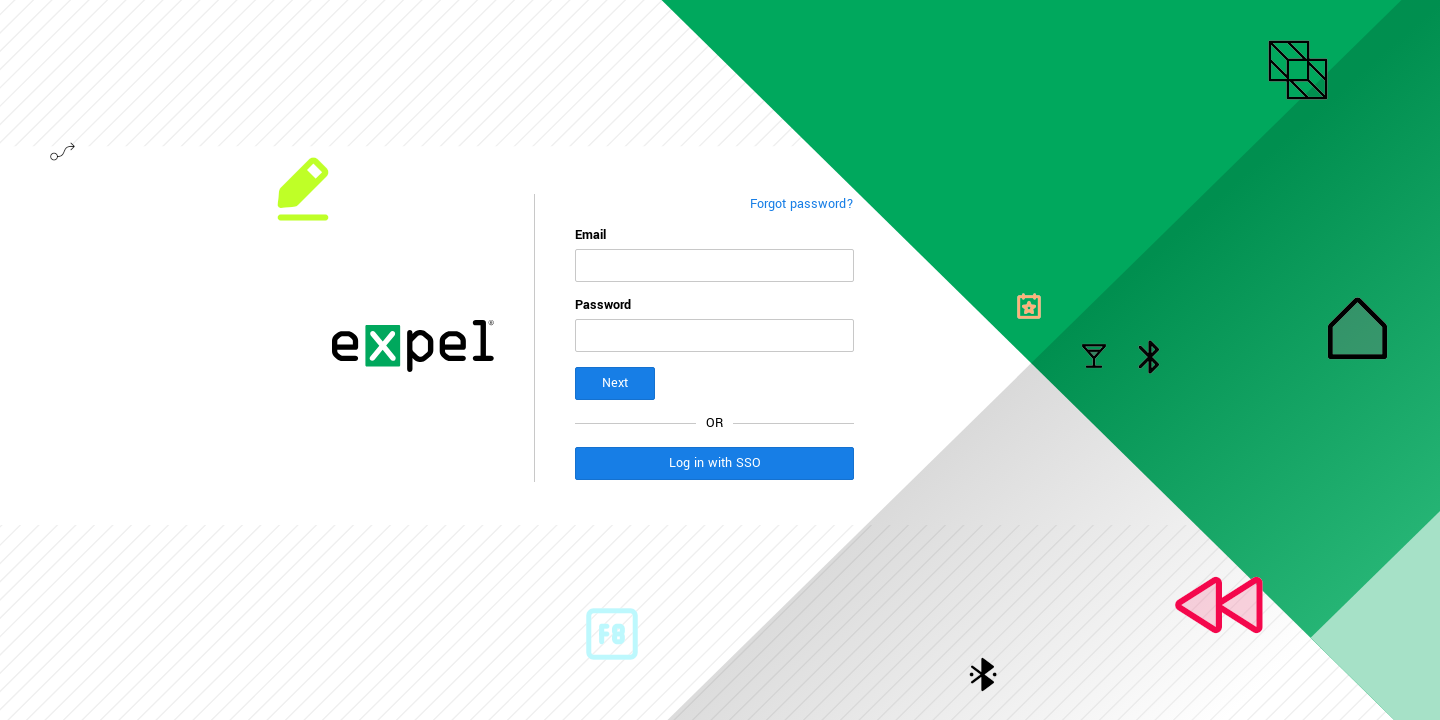 The width and height of the screenshot is (1440, 720). What do you see at coordinates (303, 189) in the screenshot?
I see `edit content or text` at bounding box center [303, 189].